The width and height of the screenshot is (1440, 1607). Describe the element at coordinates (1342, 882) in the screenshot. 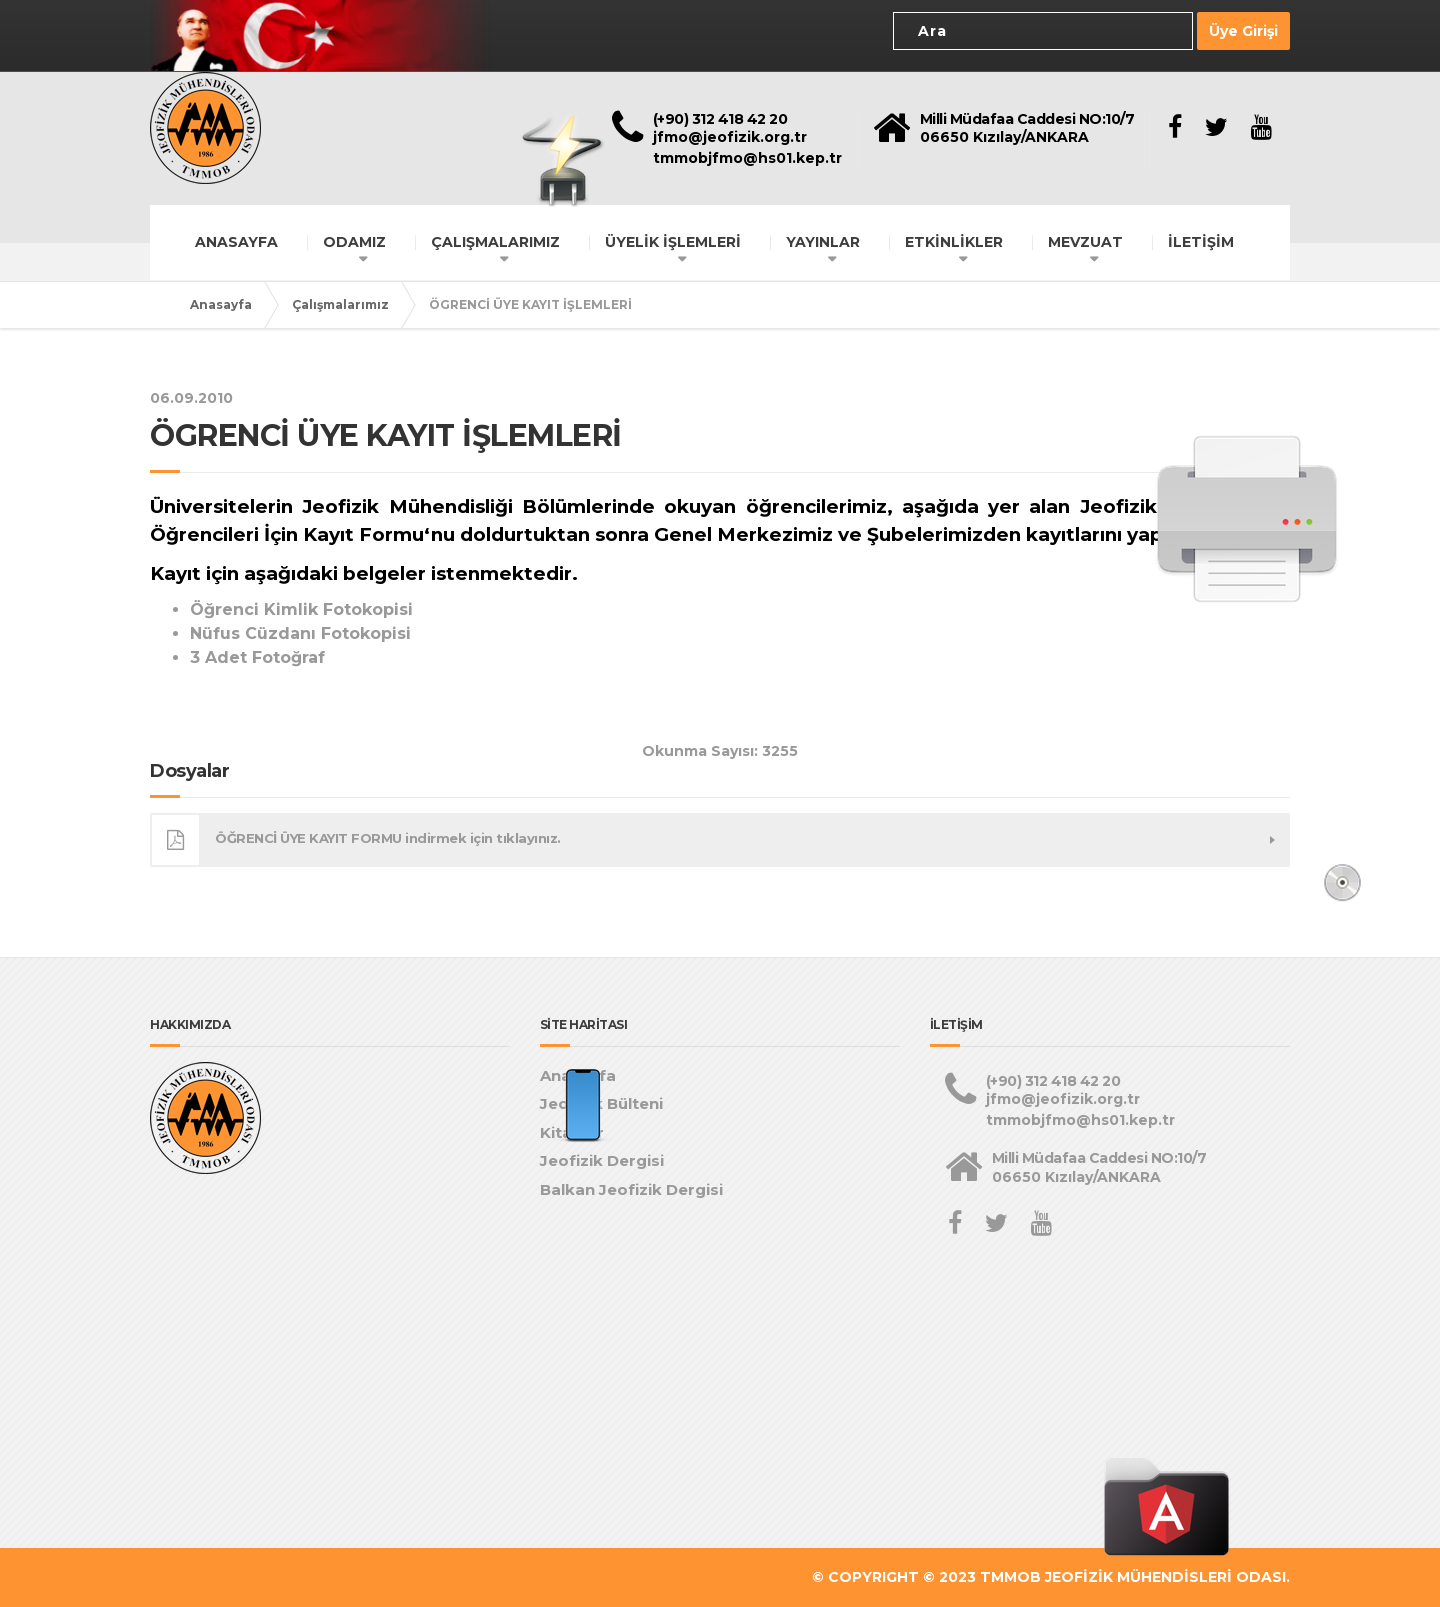

I see `access DVD drive or optical disc` at that location.